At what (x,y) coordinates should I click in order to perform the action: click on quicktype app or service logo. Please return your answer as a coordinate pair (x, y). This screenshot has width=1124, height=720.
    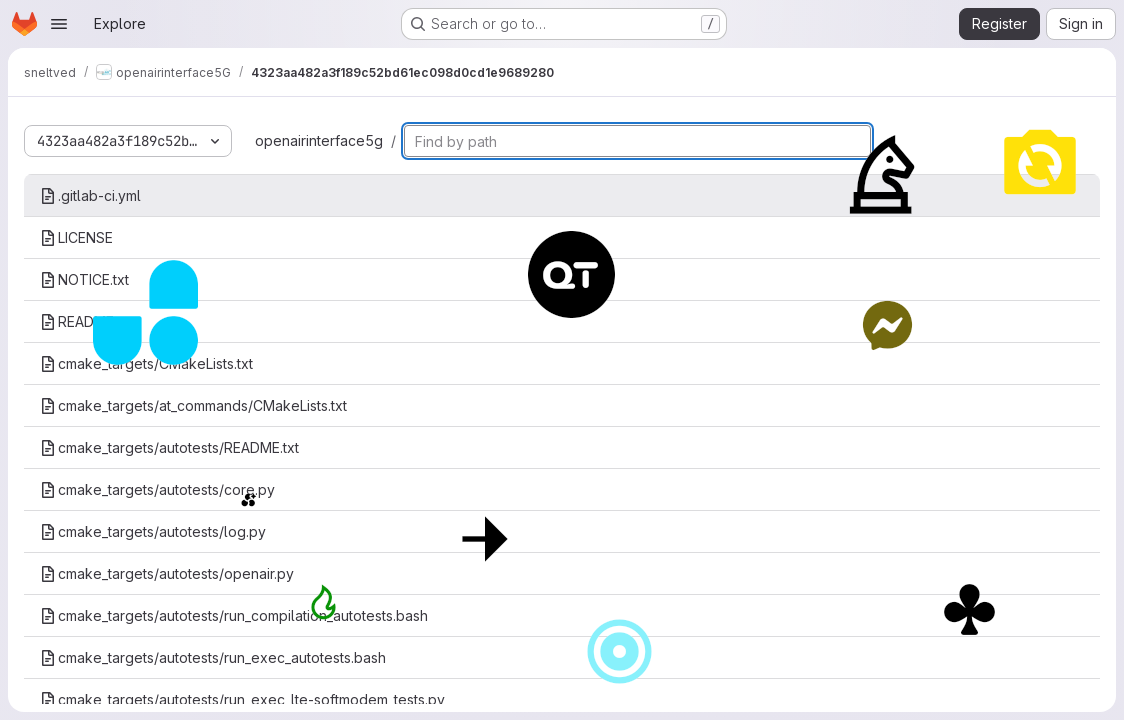
    Looking at the image, I should click on (571, 274).